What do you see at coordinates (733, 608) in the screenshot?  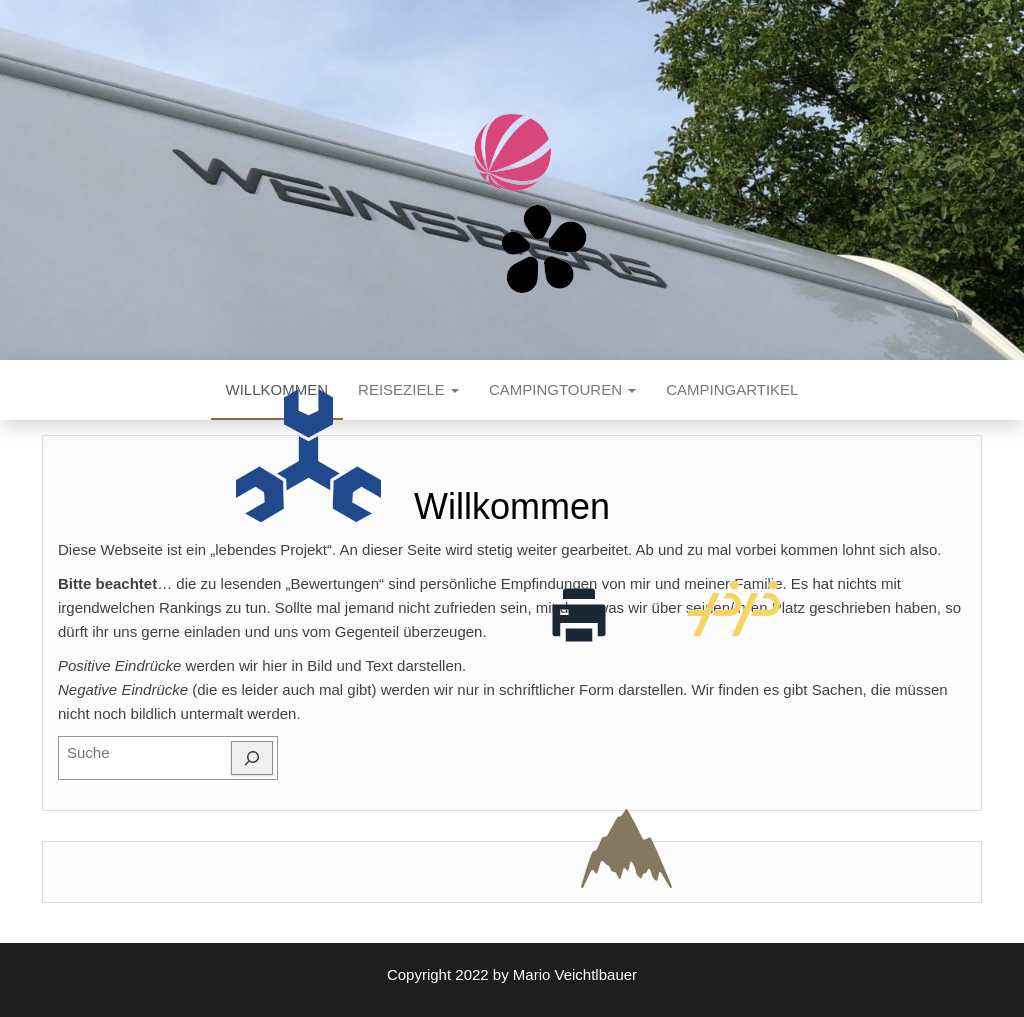 I see `PaddlePaddle deep learning framework logo` at bounding box center [733, 608].